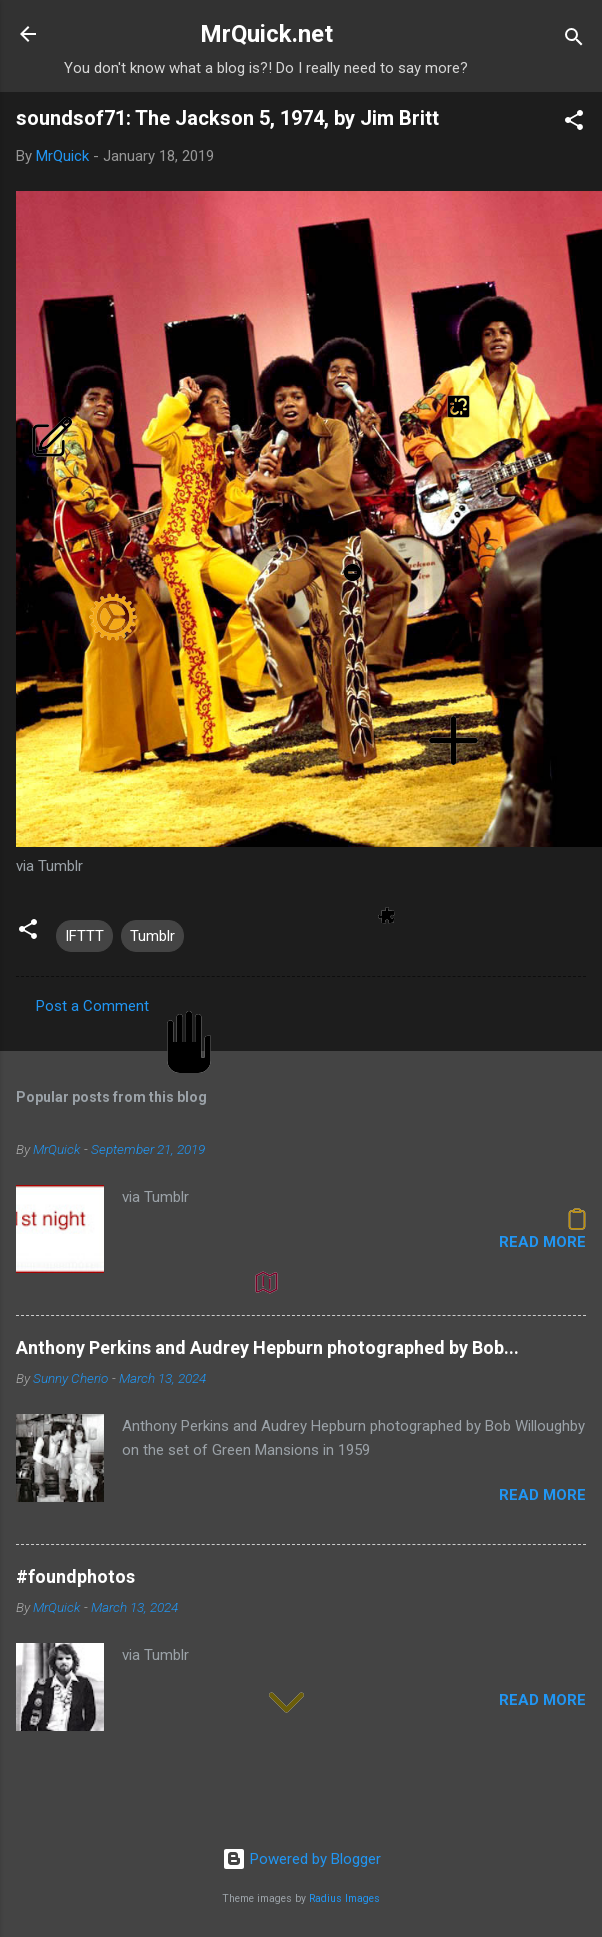 The width and height of the screenshot is (602, 1937). Describe the element at coordinates (286, 1702) in the screenshot. I see `expand a dropdown menu or section` at that location.